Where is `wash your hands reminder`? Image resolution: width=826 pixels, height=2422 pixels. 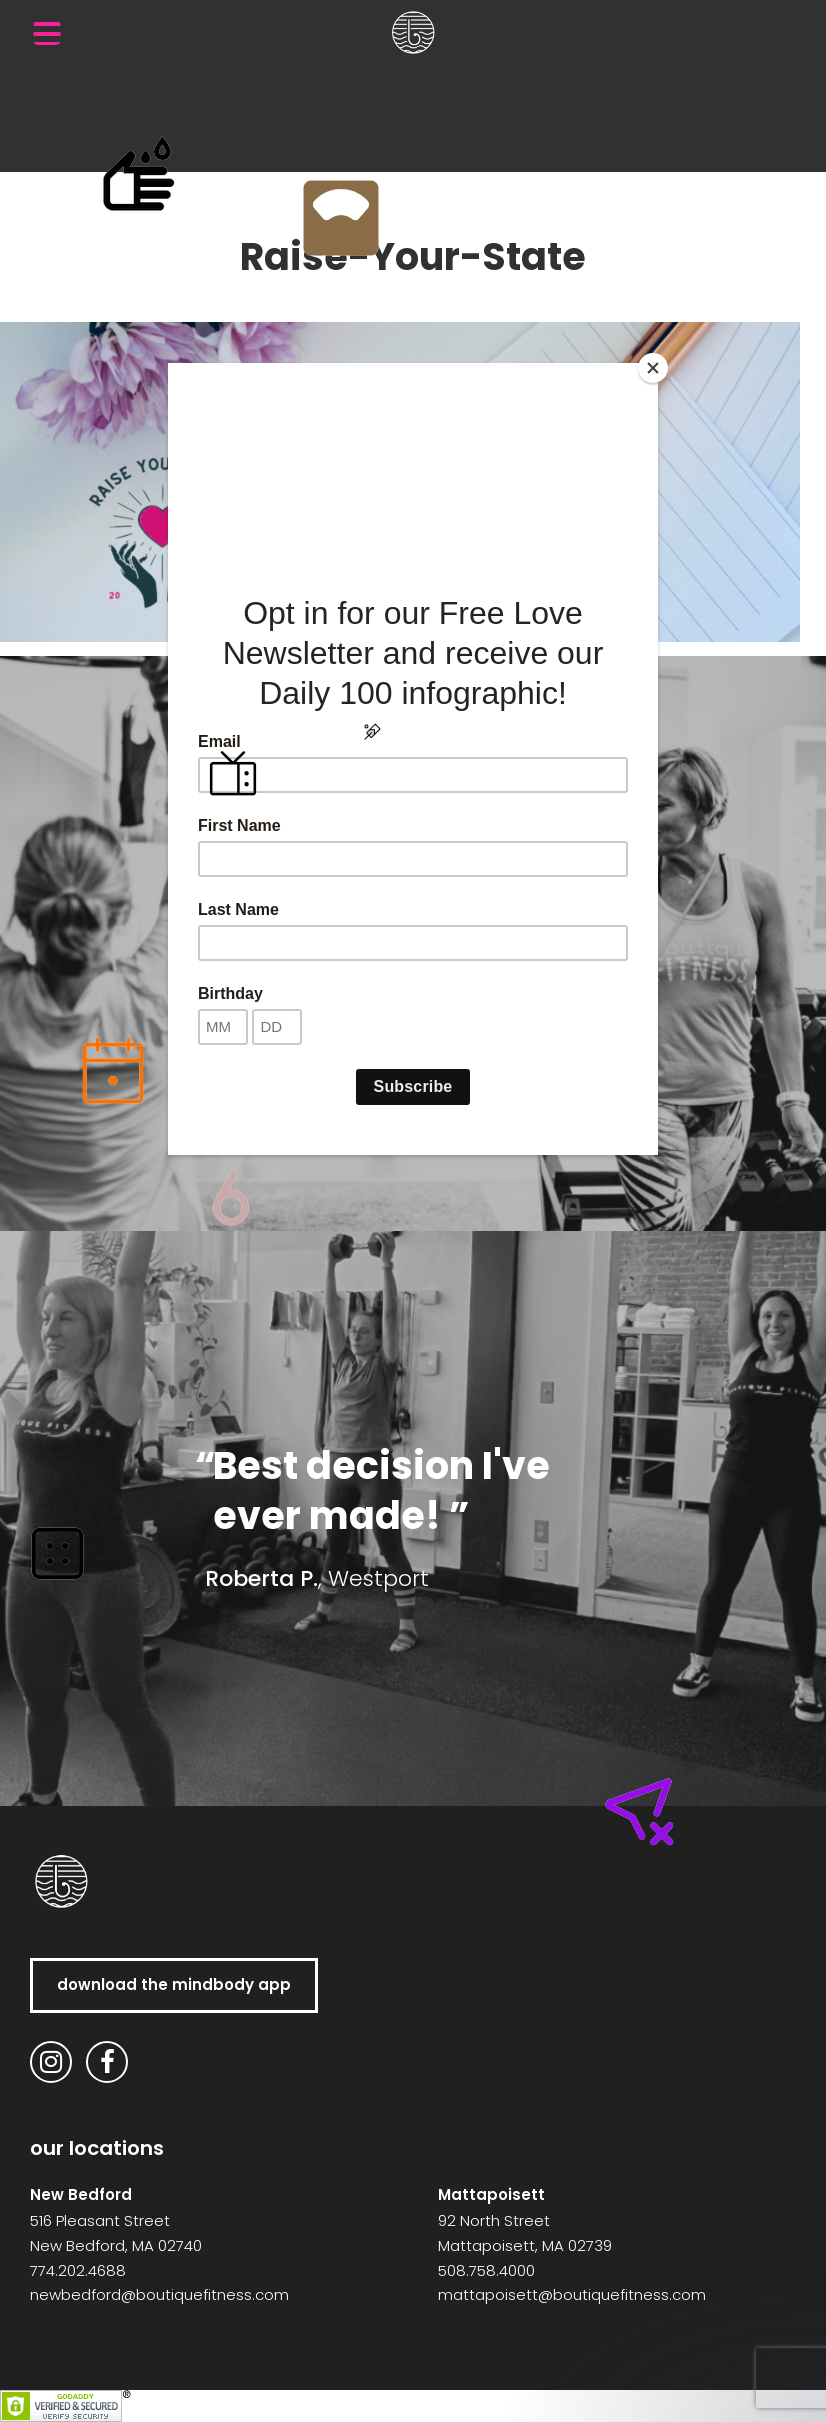 wash your hands reminder is located at coordinates (140, 173).